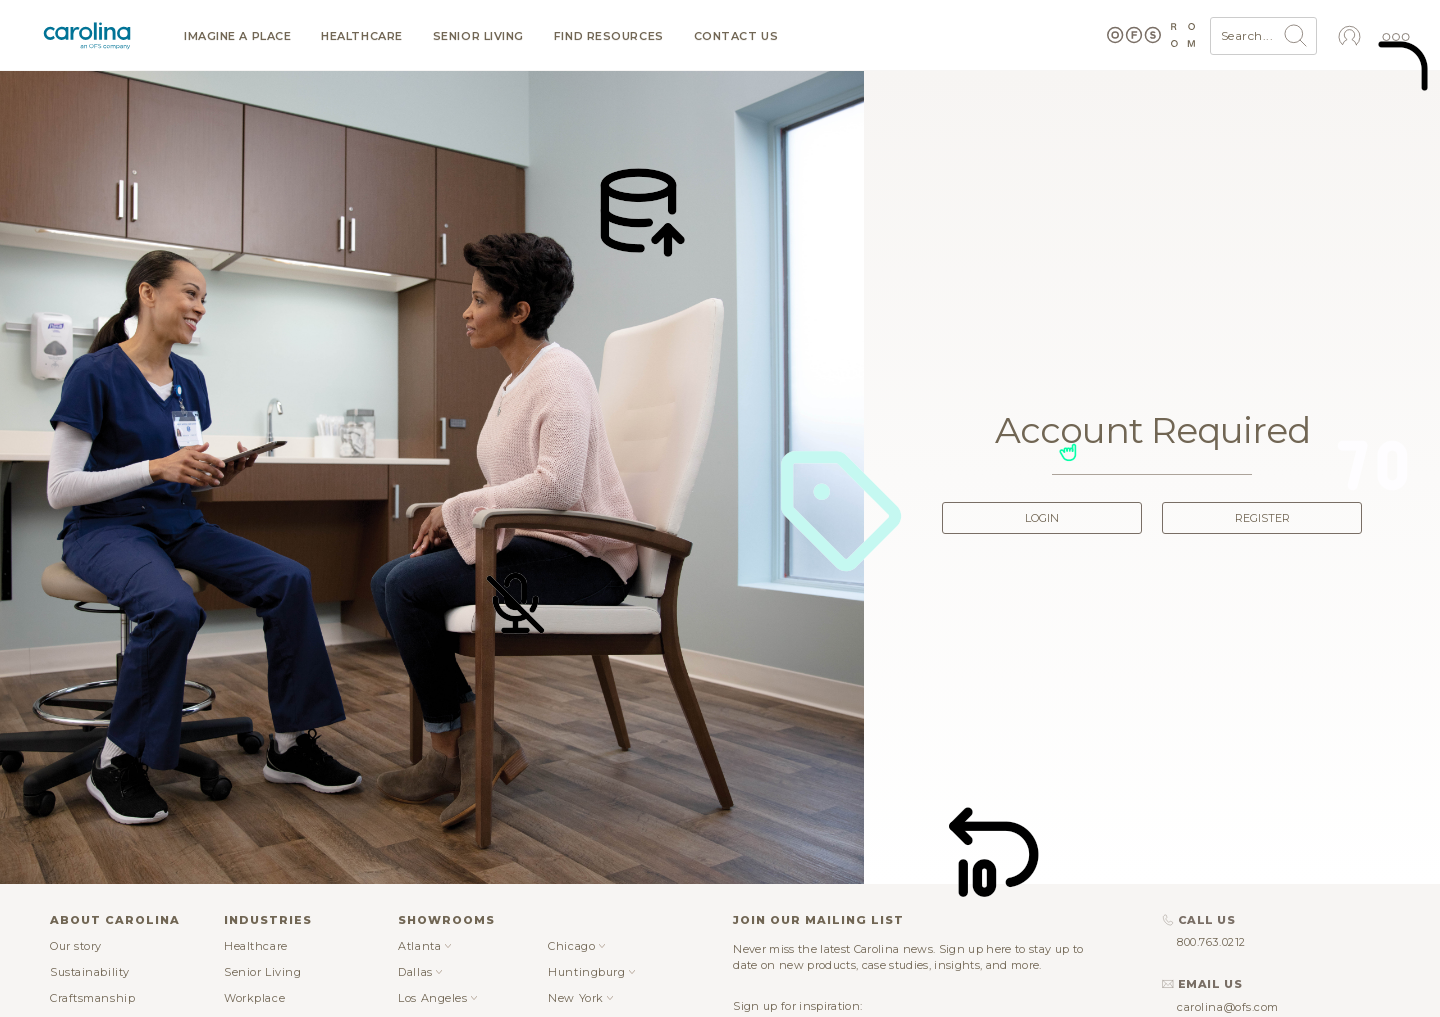  What do you see at coordinates (838, 508) in the screenshot?
I see `add or manage tags` at bounding box center [838, 508].